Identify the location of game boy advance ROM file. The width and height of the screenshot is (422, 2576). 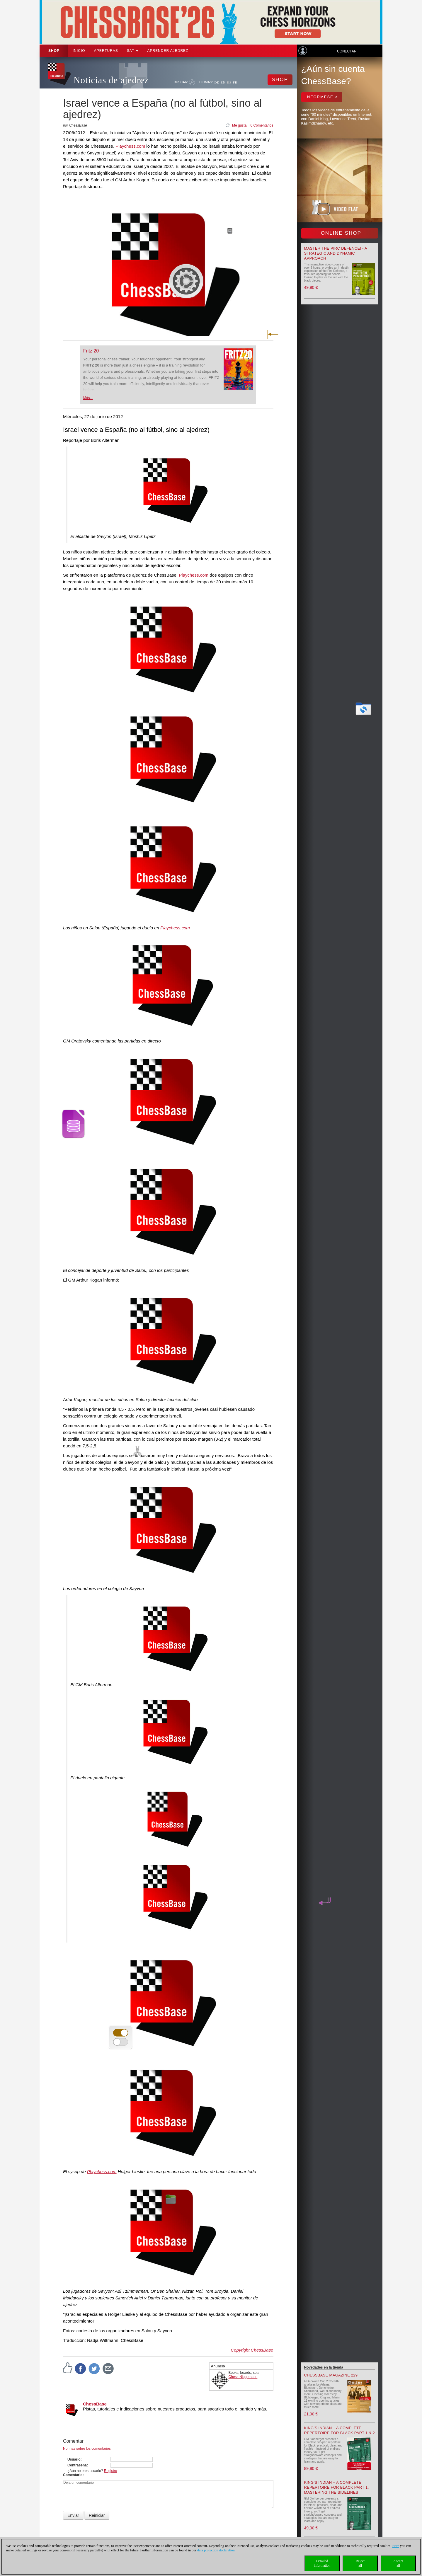
(230, 231).